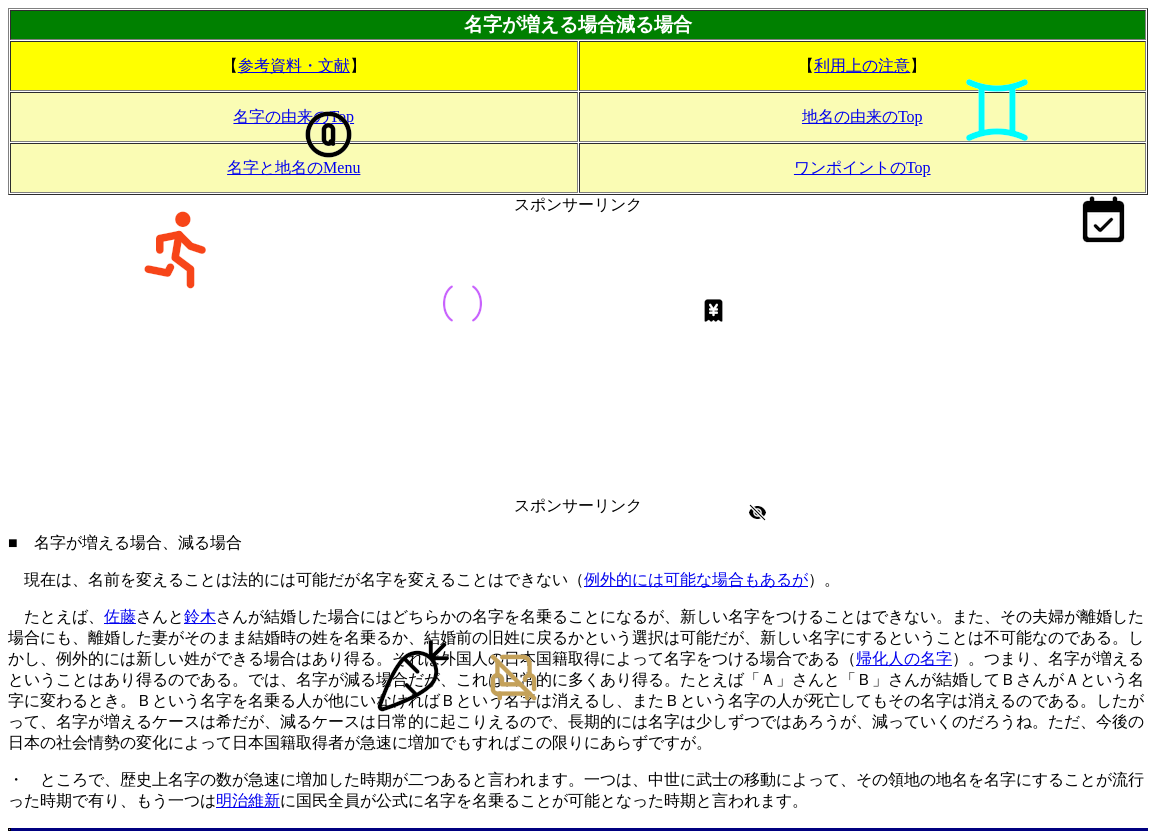  Describe the element at coordinates (328, 134) in the screenshot. I see `letter Q avatar or profile icon` at that location.